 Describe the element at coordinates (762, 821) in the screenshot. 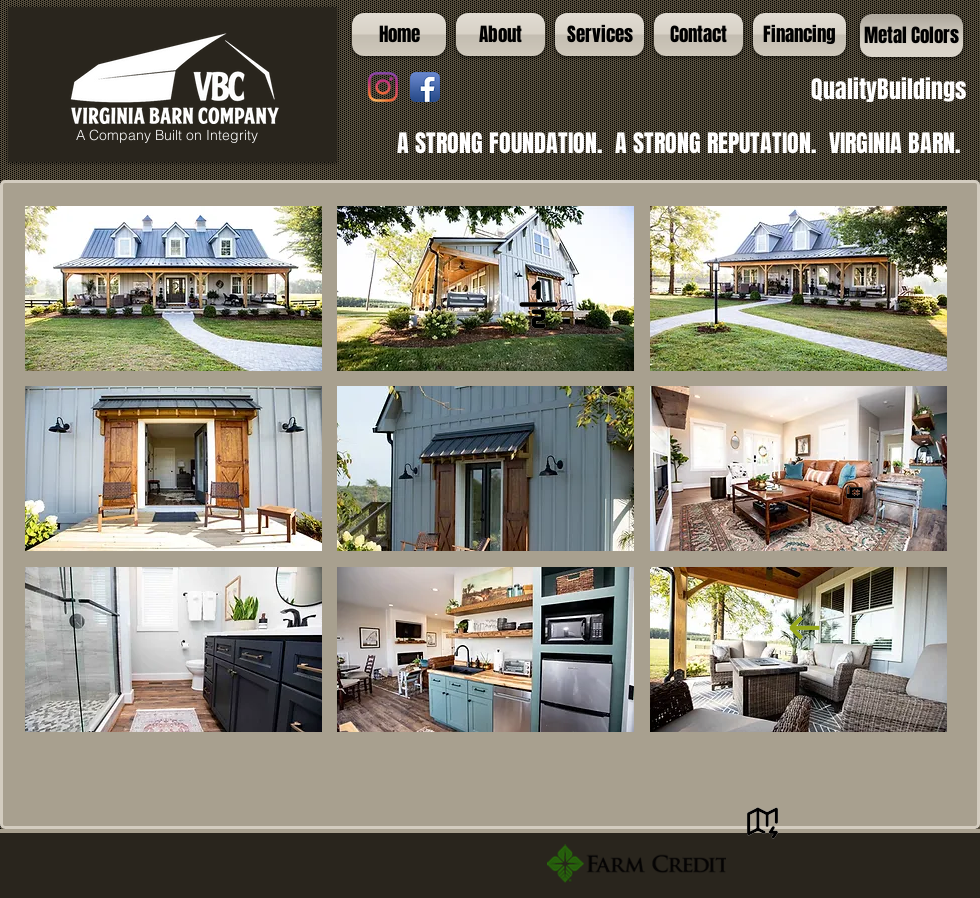

I see `find nearby charging stations` at that location.